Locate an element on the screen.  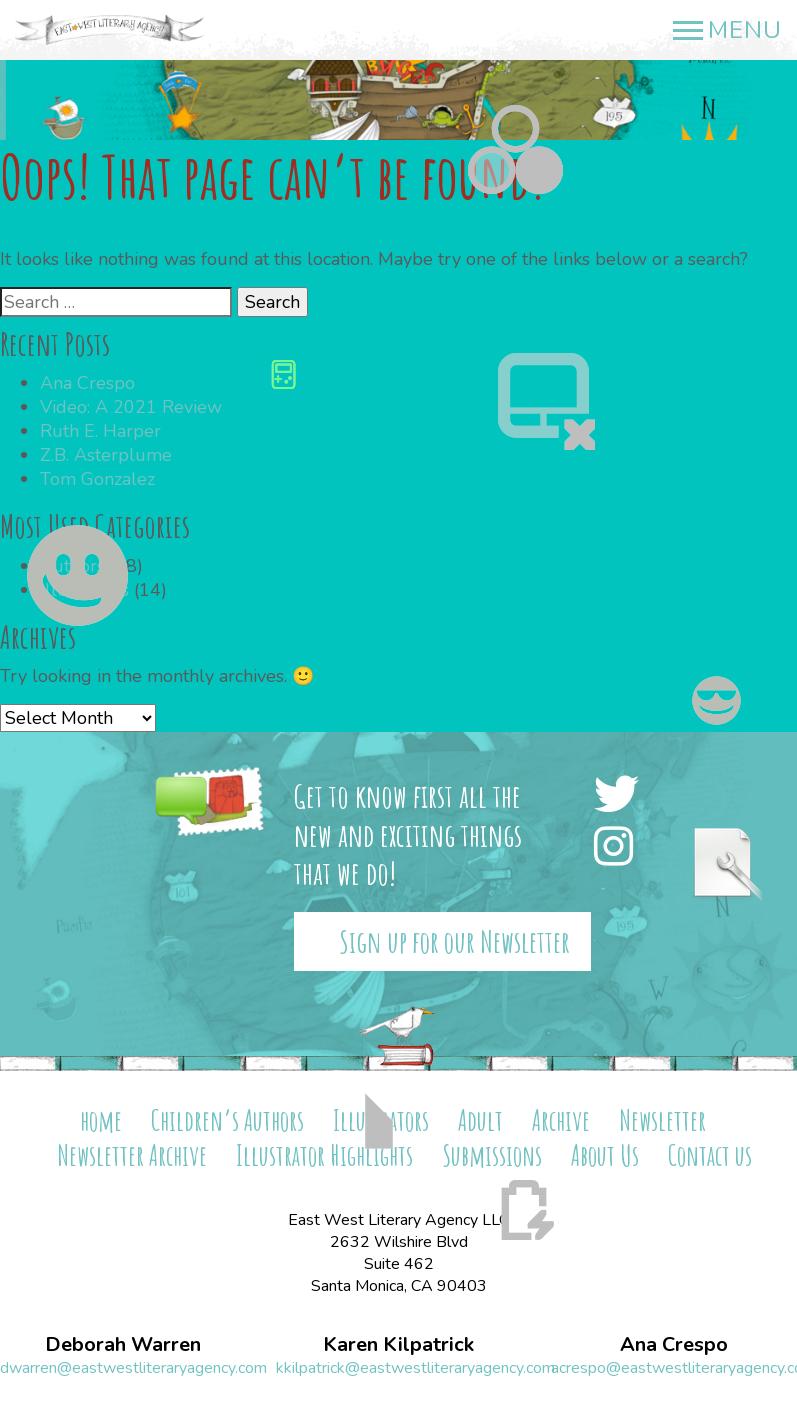
open the games app is located at coordinates (284, 374).